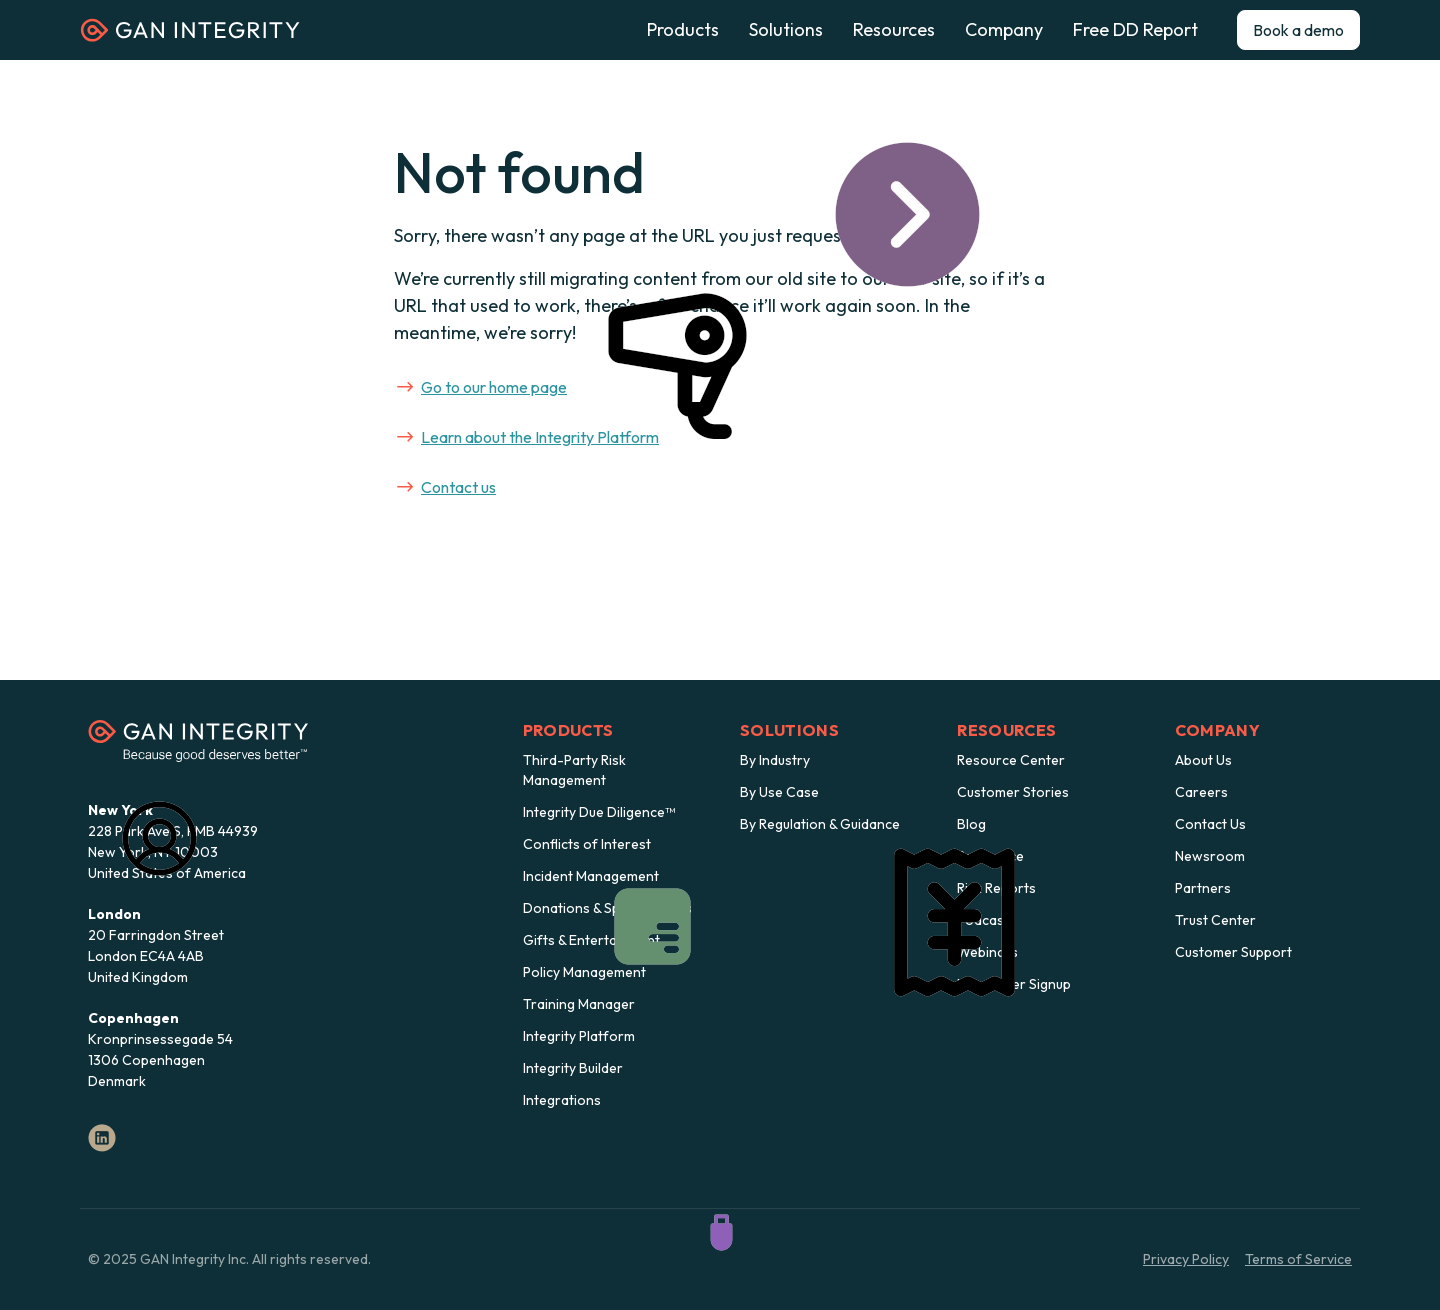 The width and height of the screenshot is (1440, 1310). Describe the element at coordinates (954, 922) in the screenshot. I see `view receipt or transaction in Japanese yen` at that location.